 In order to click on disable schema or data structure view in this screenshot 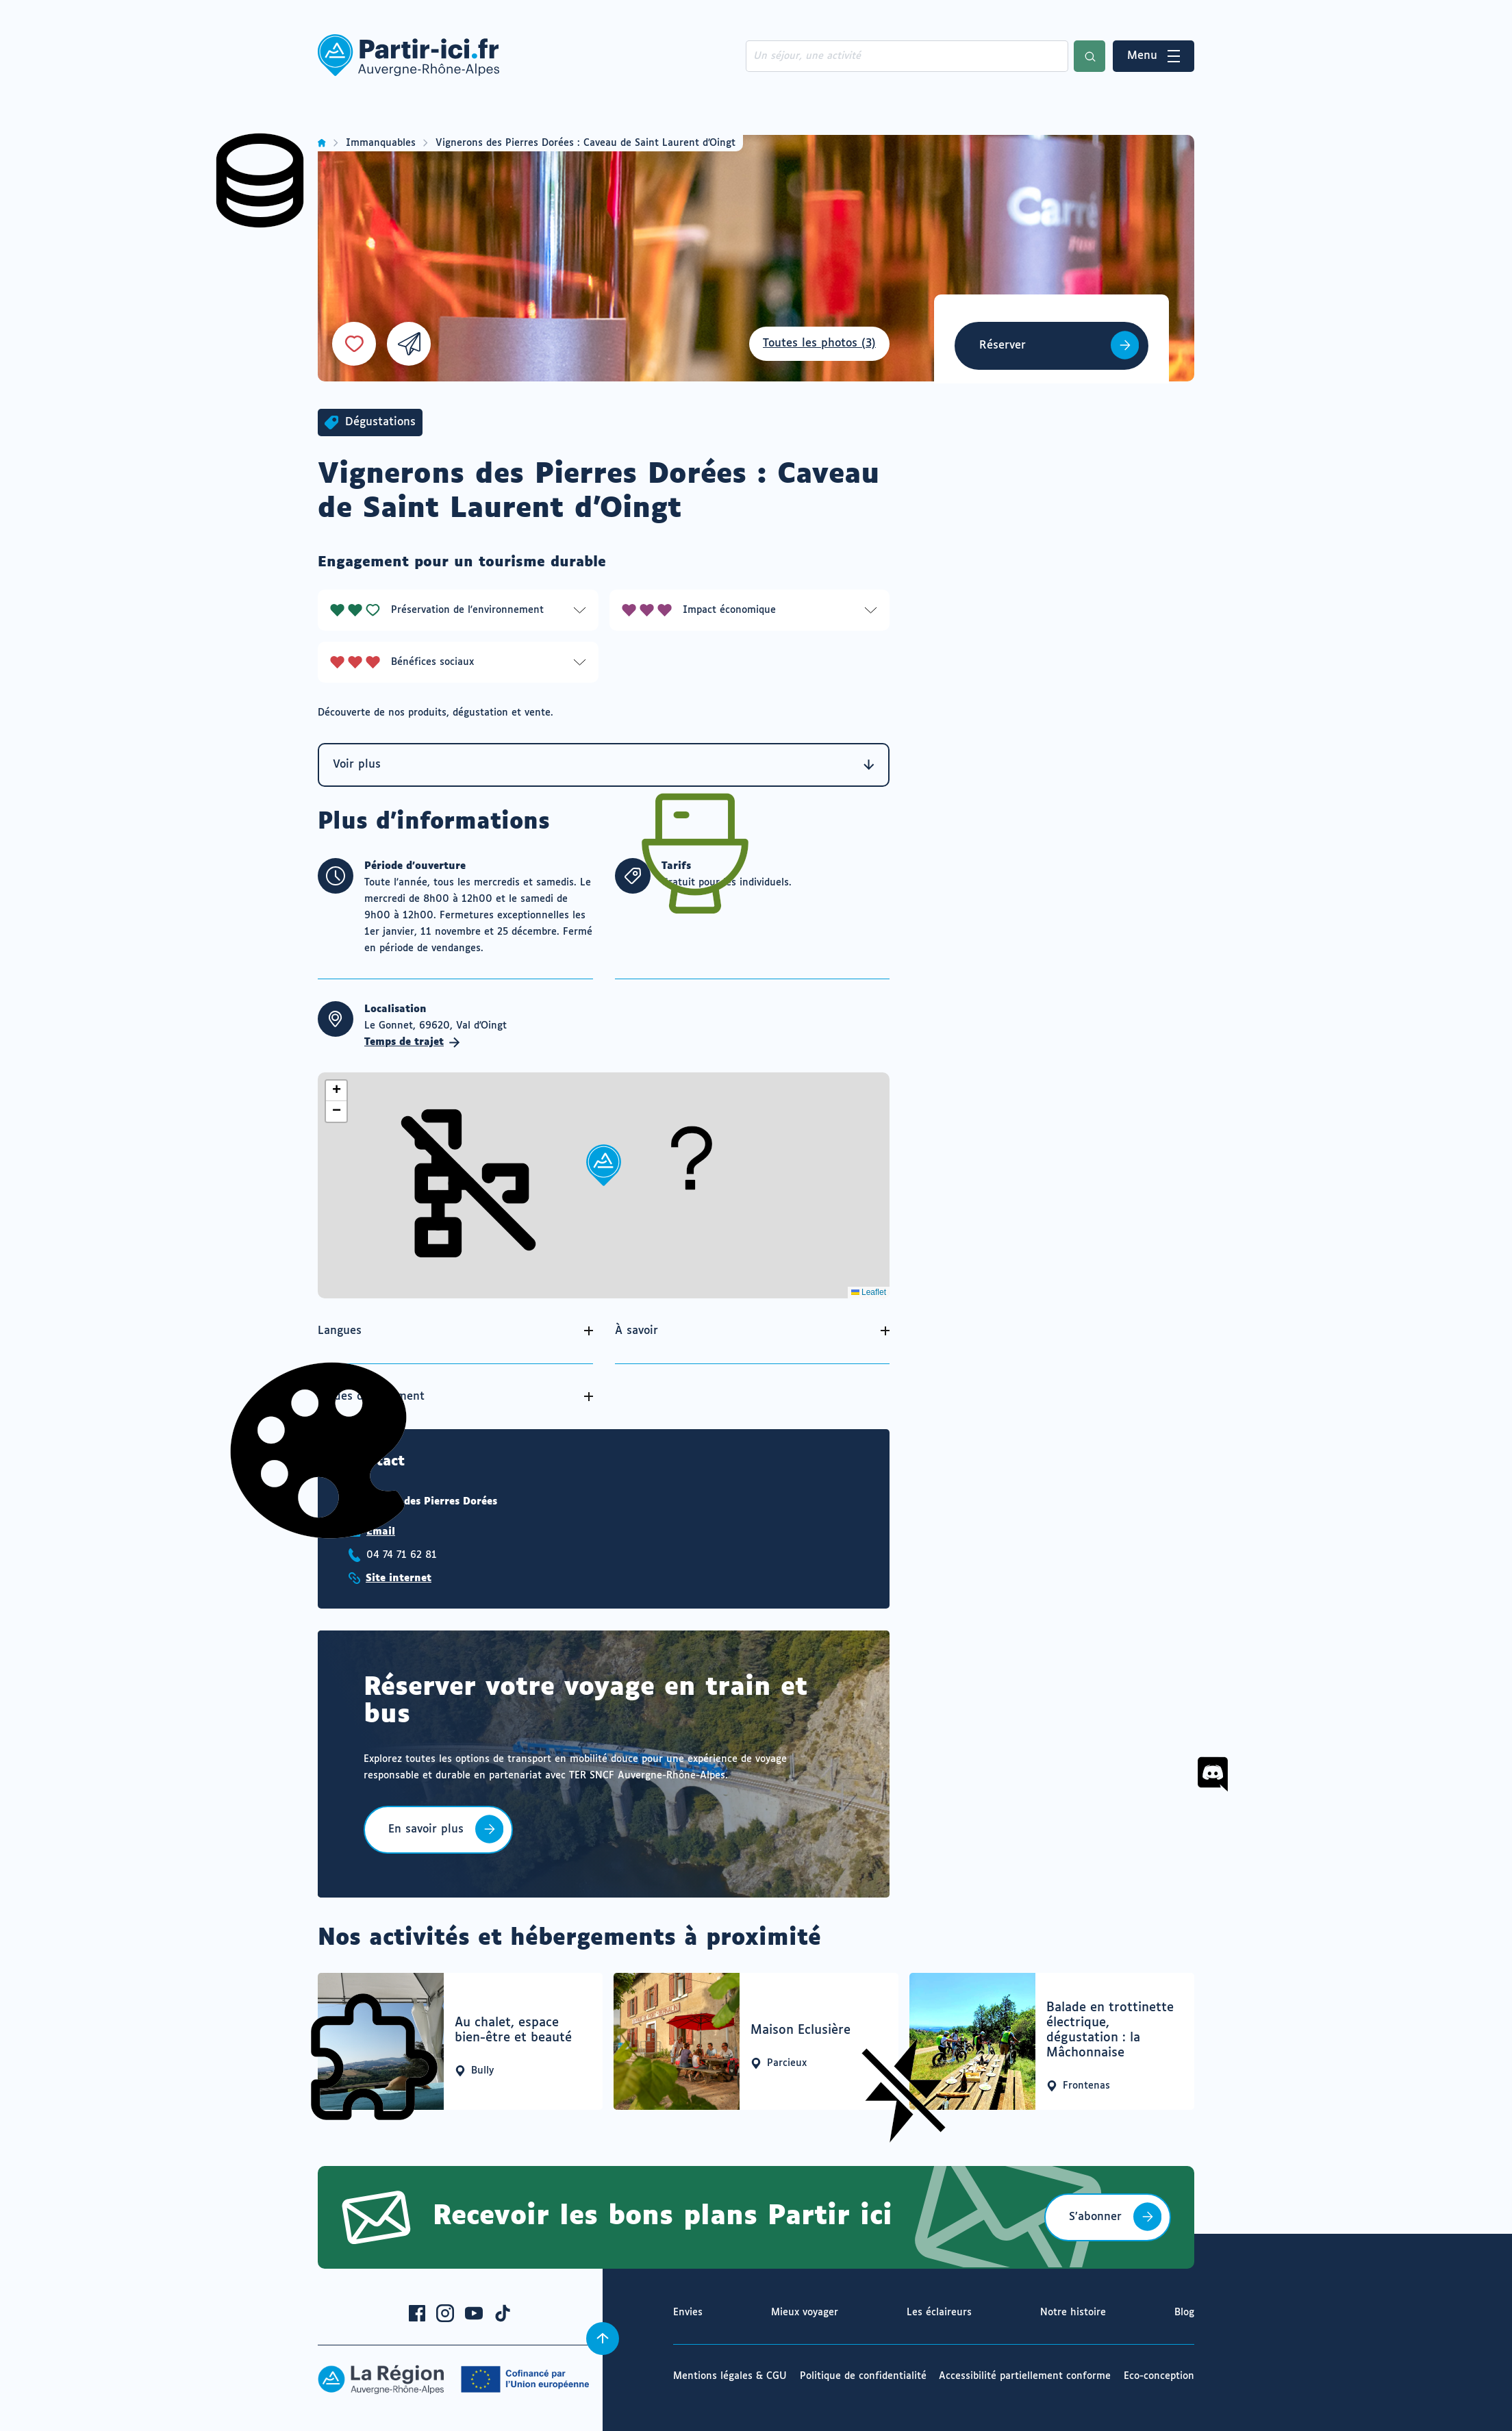, I will do `click(468, 1183)`.